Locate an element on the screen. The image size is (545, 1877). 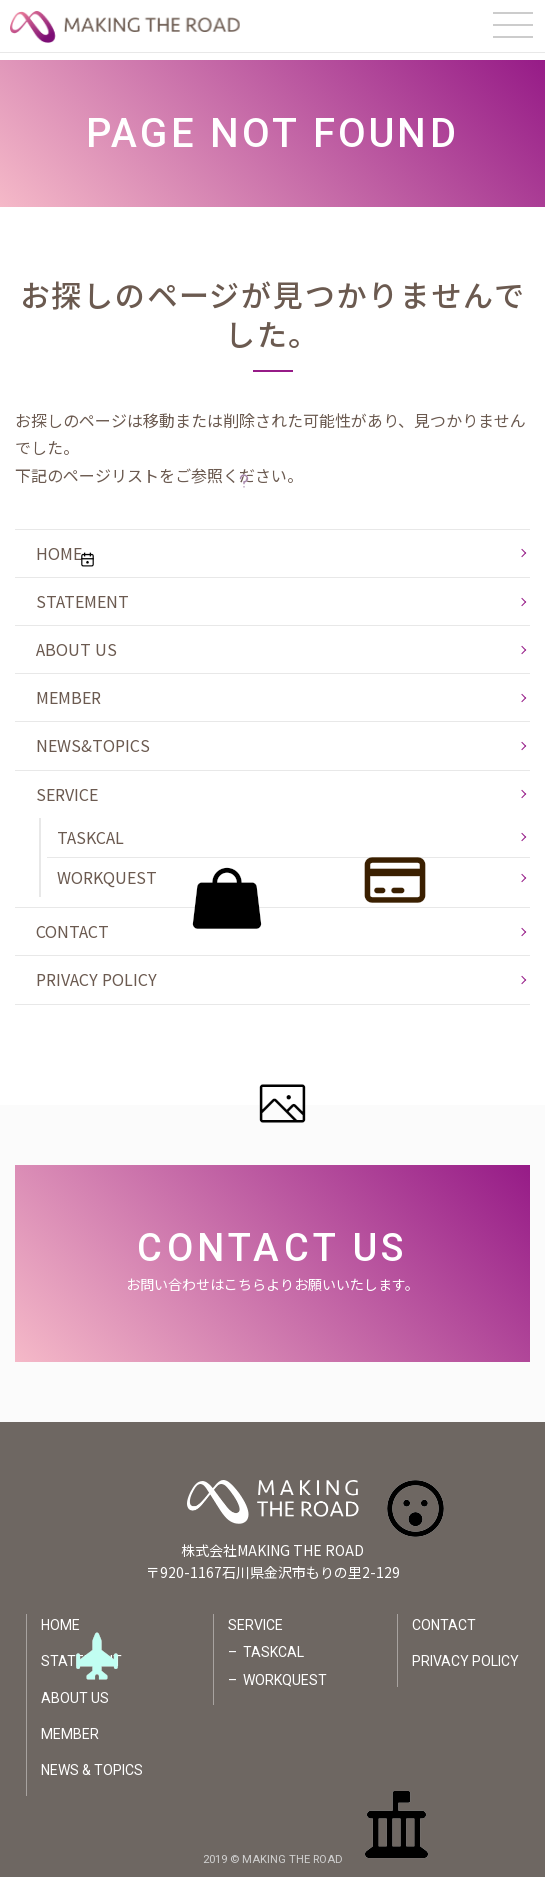
view image or photo is located at coordinates (282, 1103).